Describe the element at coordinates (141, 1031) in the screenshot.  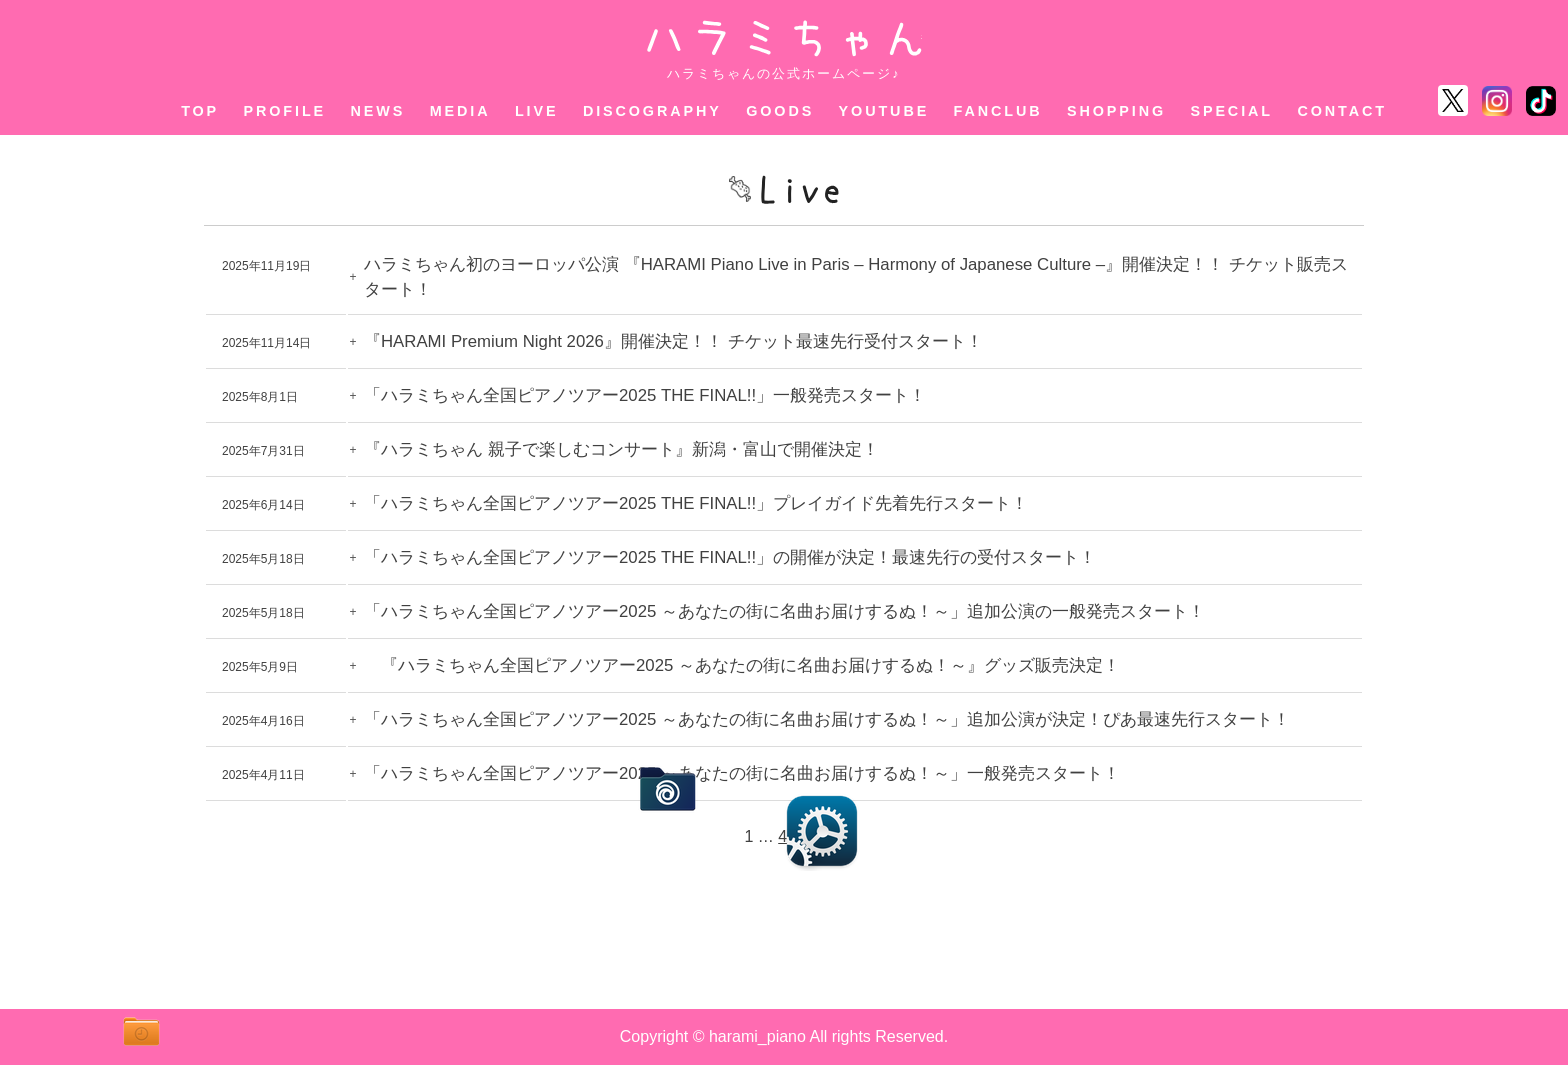
I see `access temporary files folder` at that location.